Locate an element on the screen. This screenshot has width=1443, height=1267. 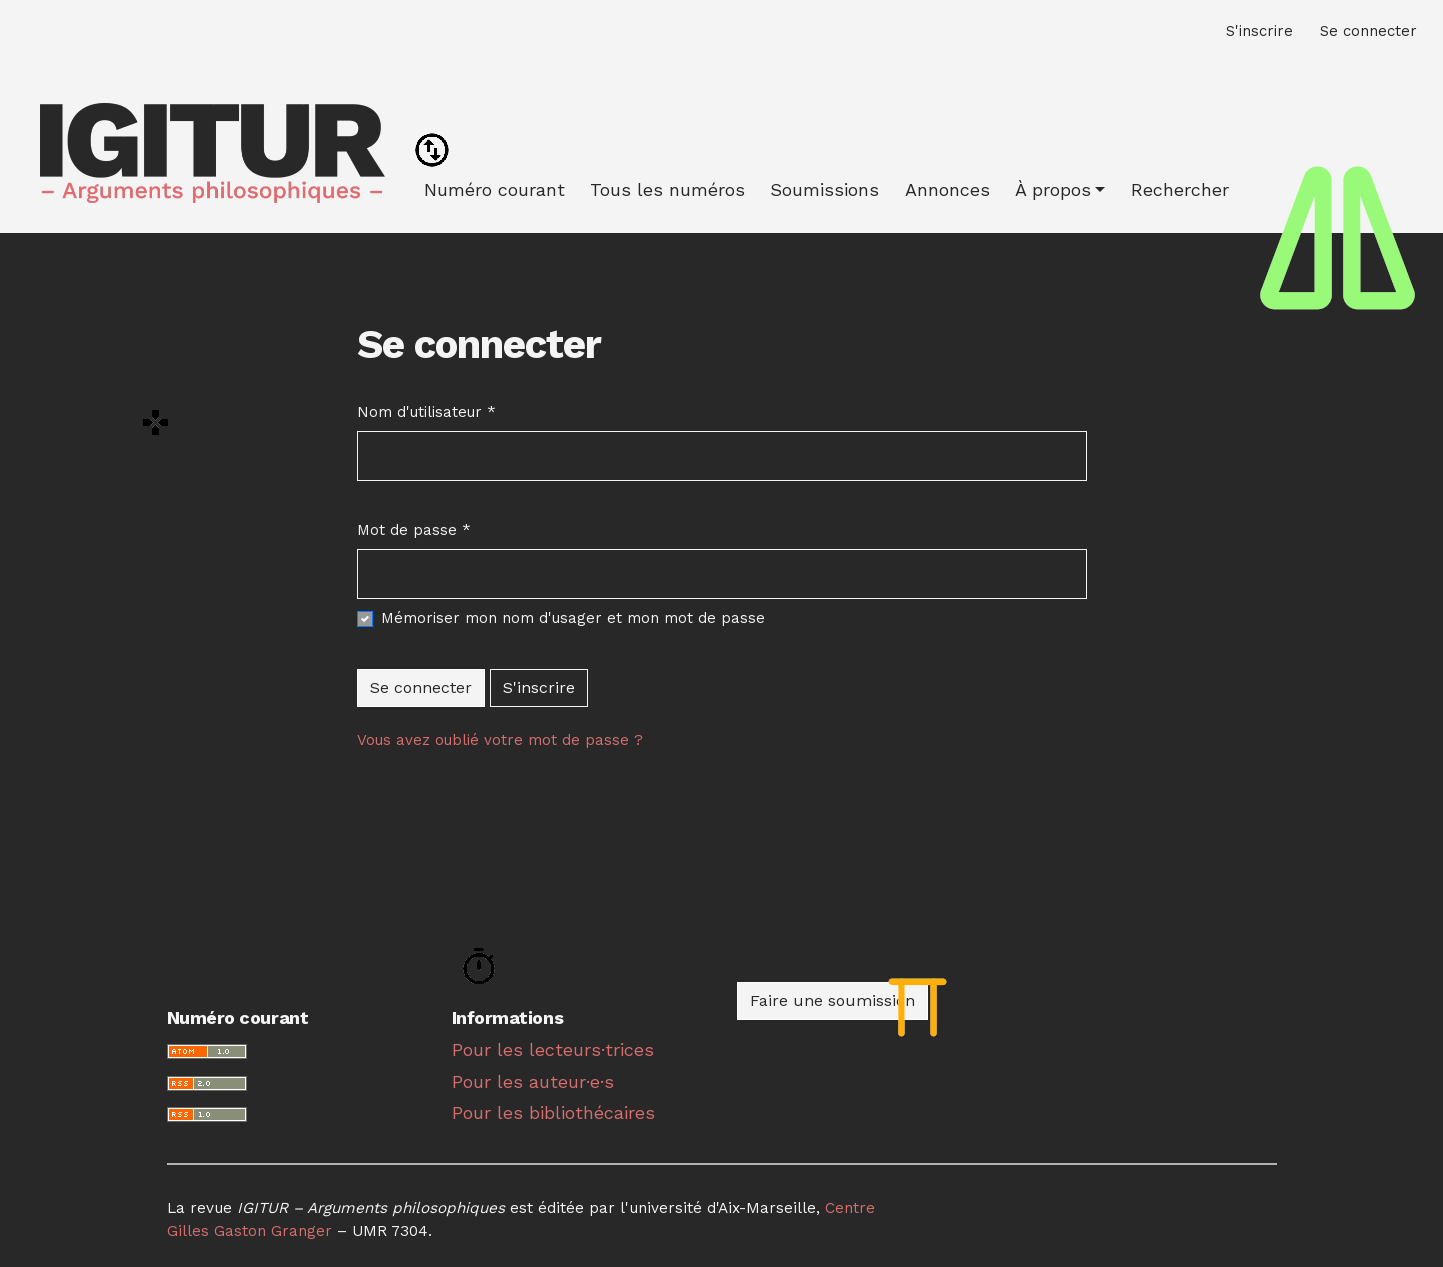
swap or reorder items vertically is located at coordinates (432, 150).